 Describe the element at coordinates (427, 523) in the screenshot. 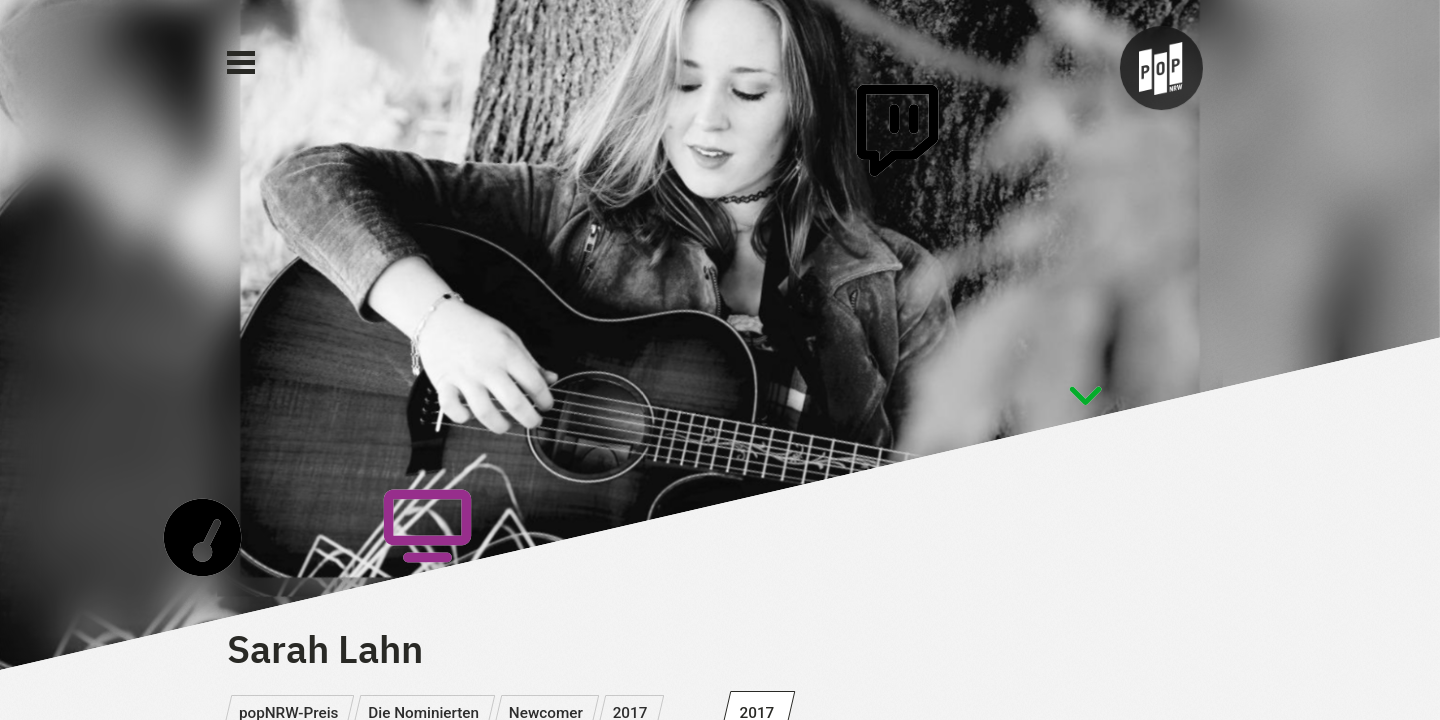

I see `access TV or video streaming` at that location.